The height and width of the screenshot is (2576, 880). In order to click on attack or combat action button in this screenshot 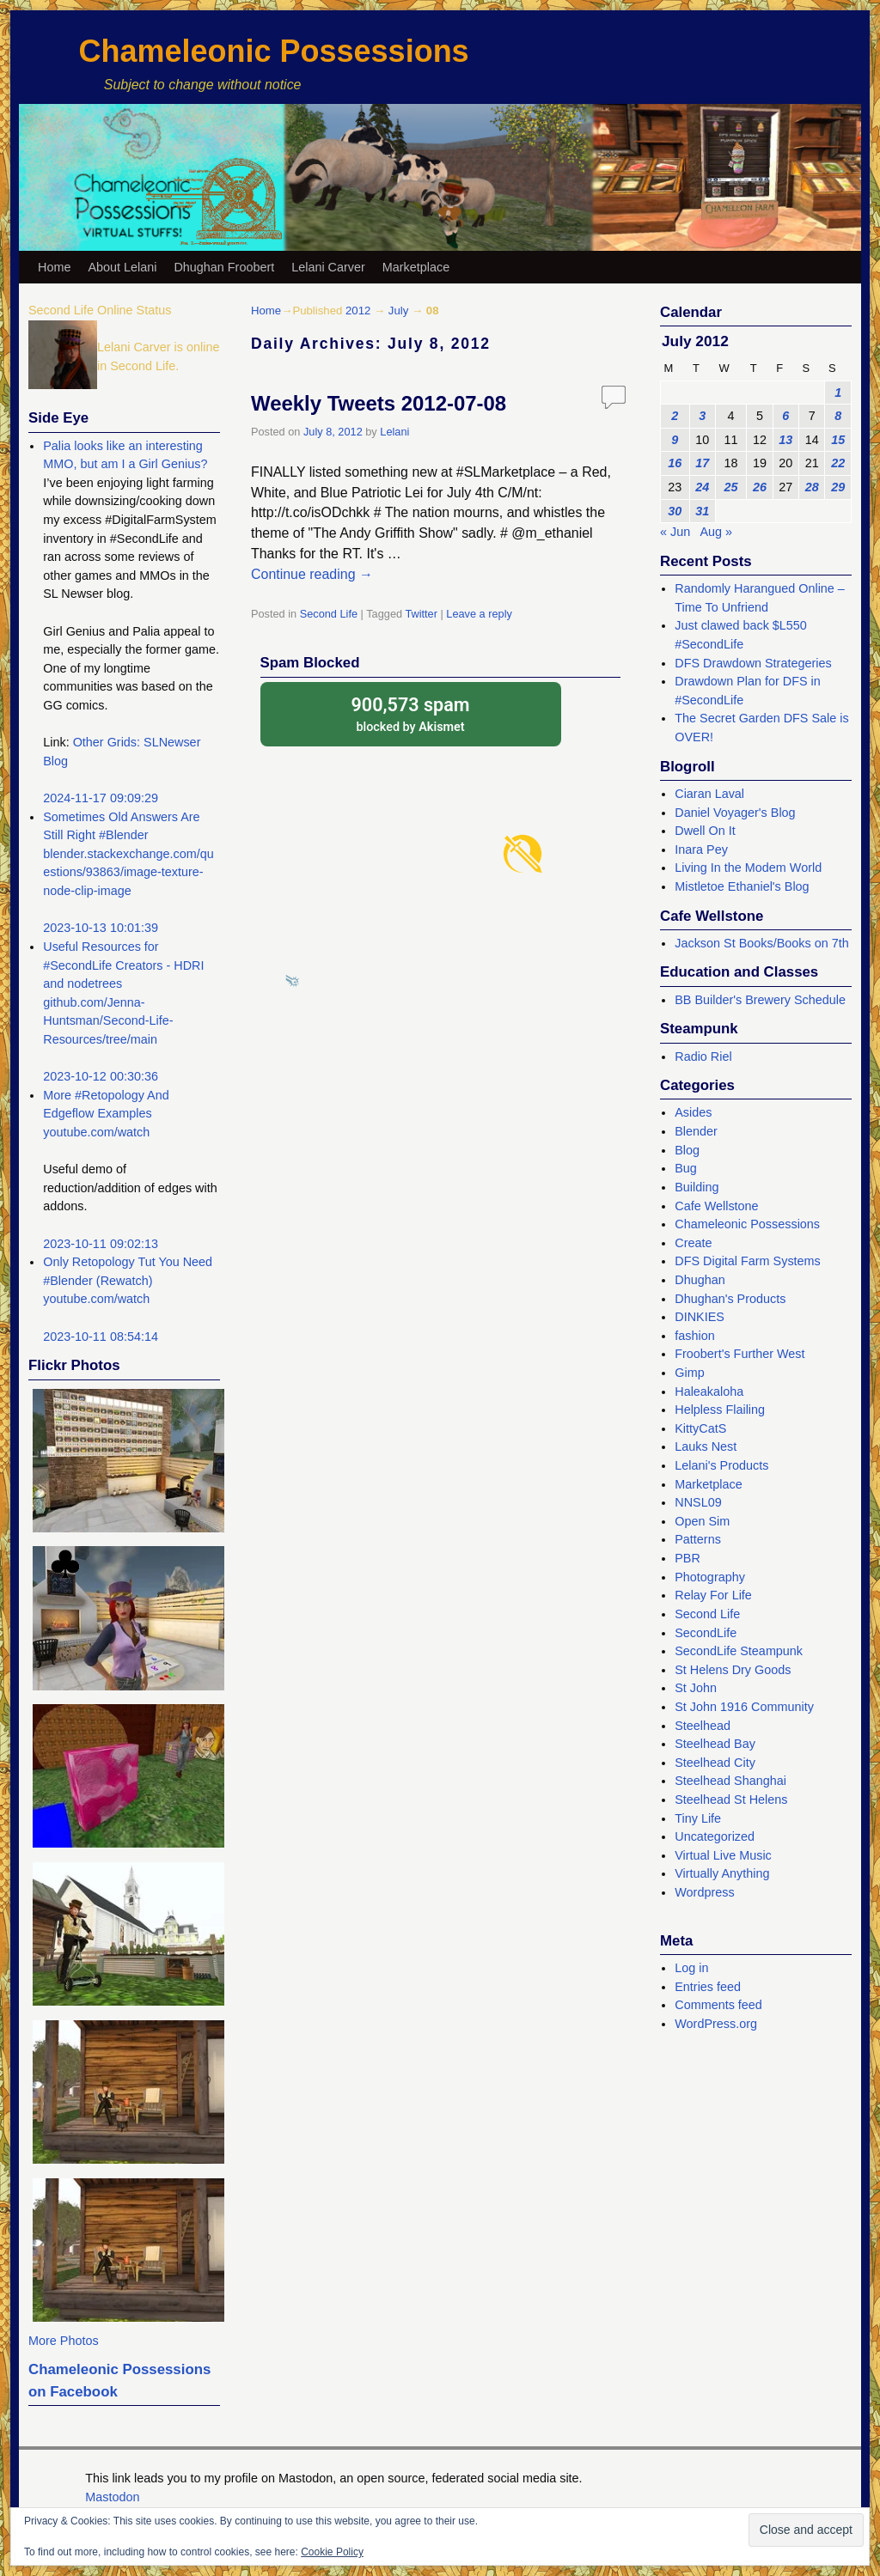, I will do `click(522, 854)`.